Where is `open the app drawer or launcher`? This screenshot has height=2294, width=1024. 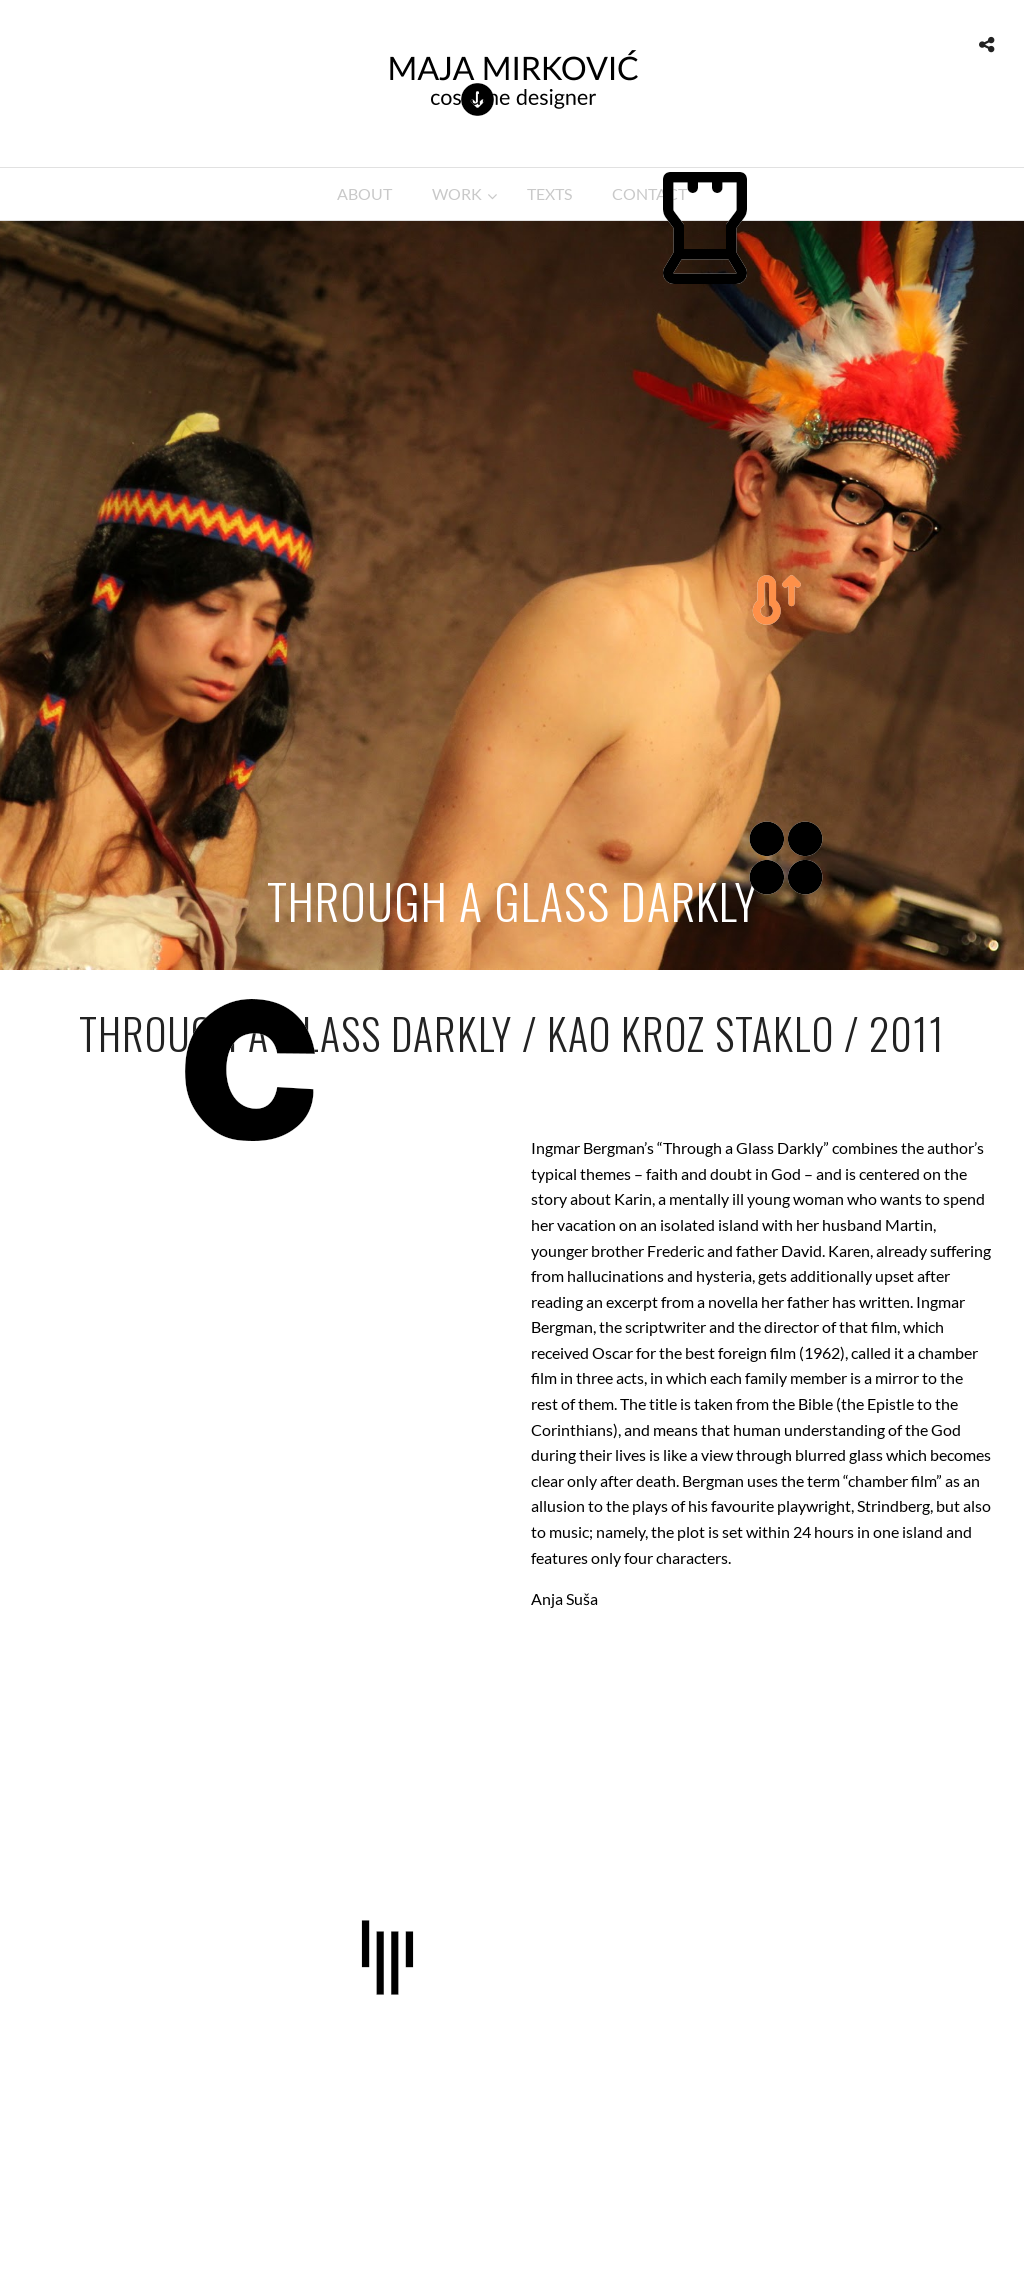 open the app drawer or launcher is located at coordinates (786, 858).